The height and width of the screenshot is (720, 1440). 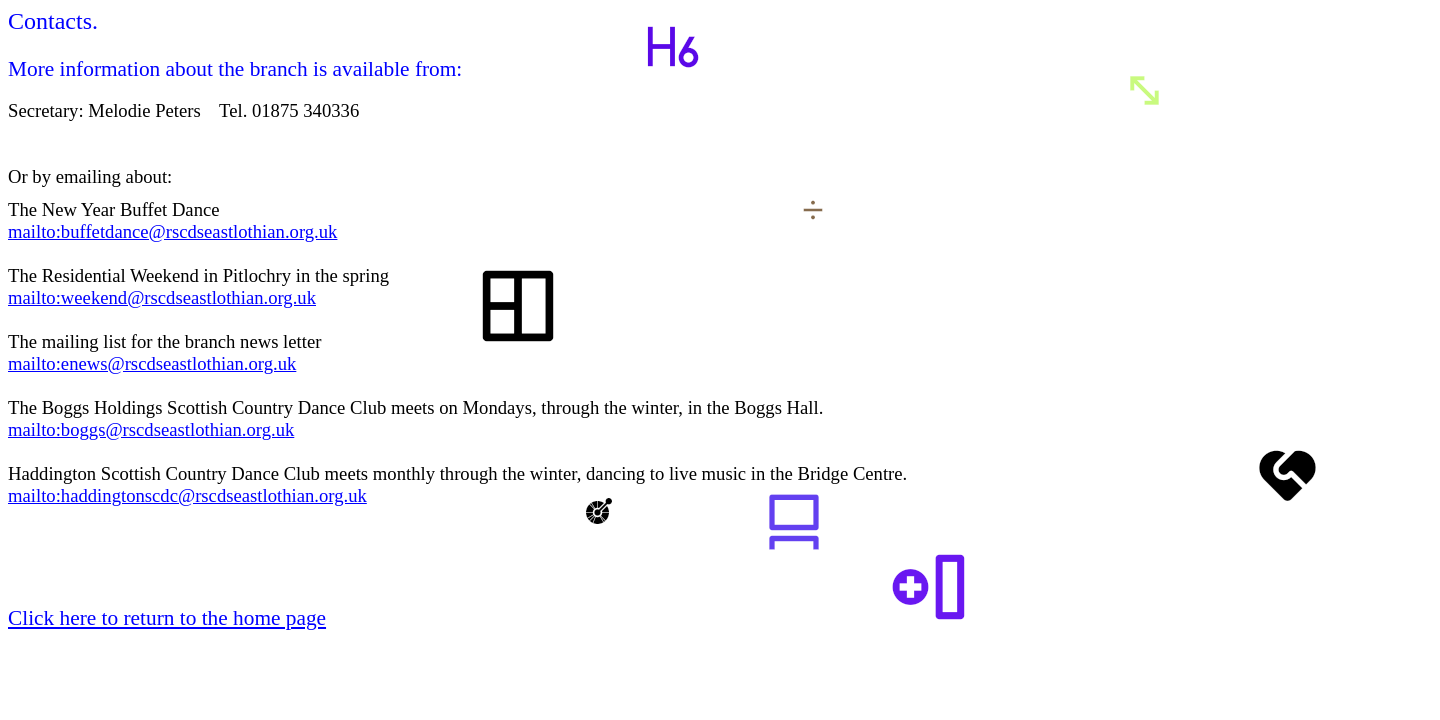 What do you see at coordinates (599, 511) in the screenshot?
I see `openapi initiative logo` at bounding box center [599, 511].